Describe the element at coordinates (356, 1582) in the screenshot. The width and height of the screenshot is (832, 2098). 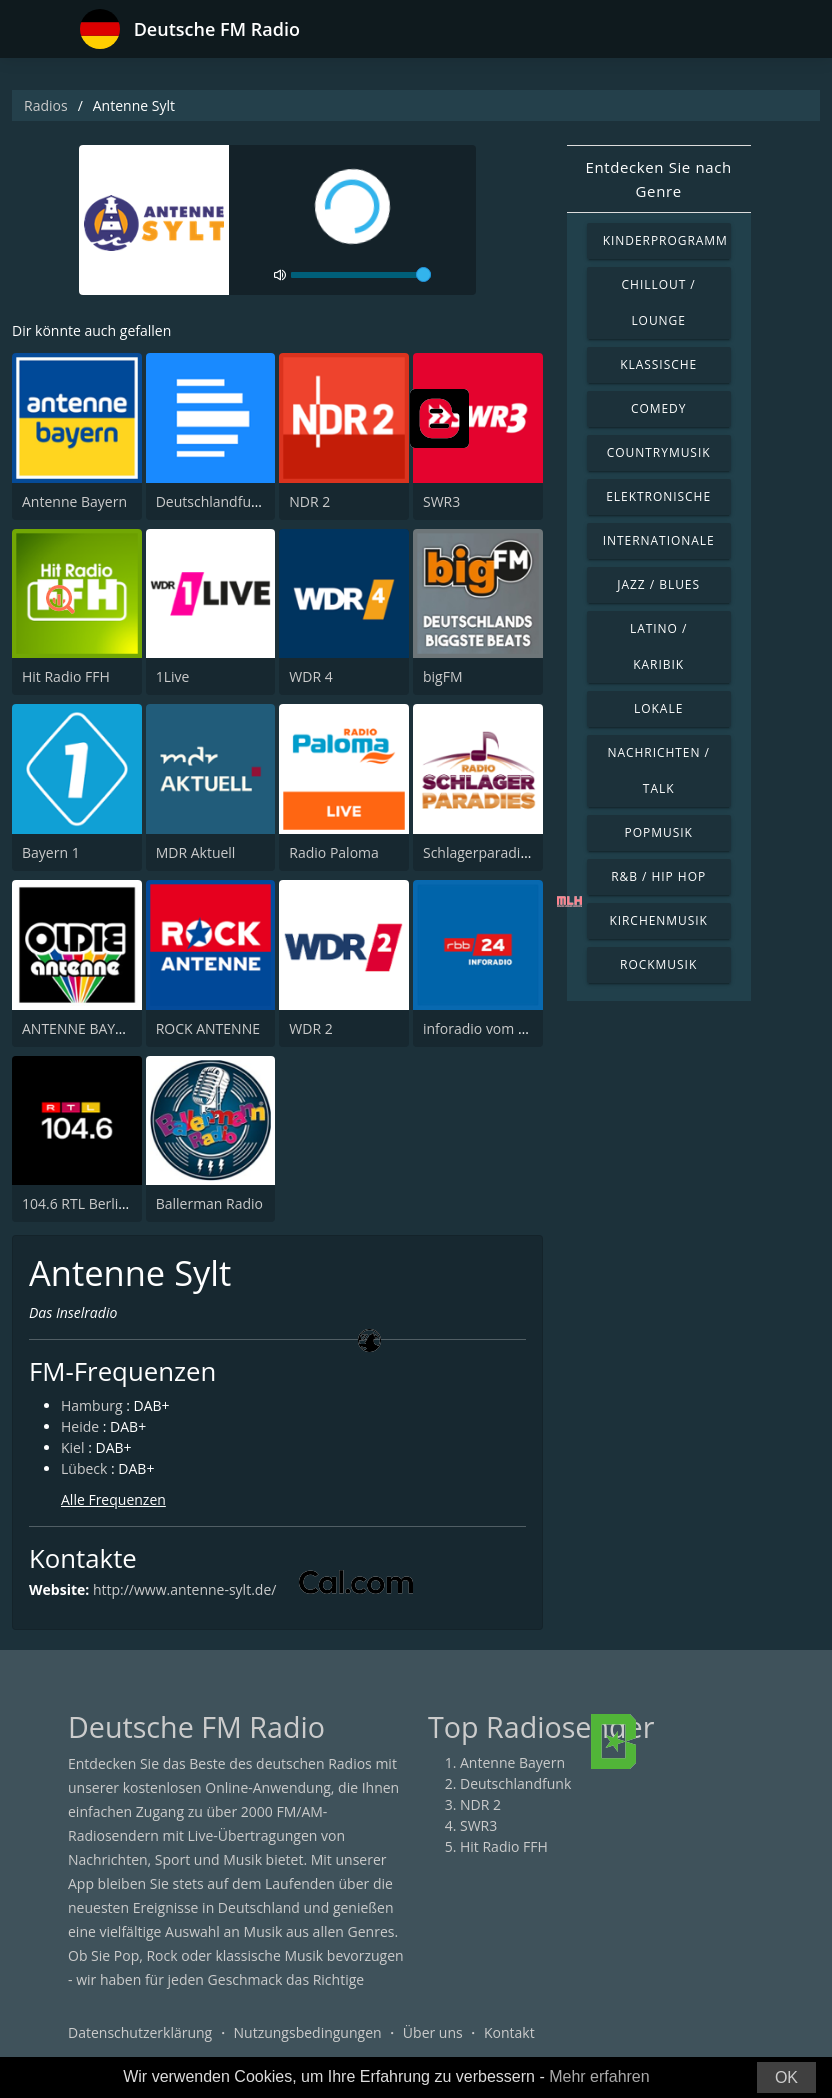
I see `open cal.com scheduling app` at that location.